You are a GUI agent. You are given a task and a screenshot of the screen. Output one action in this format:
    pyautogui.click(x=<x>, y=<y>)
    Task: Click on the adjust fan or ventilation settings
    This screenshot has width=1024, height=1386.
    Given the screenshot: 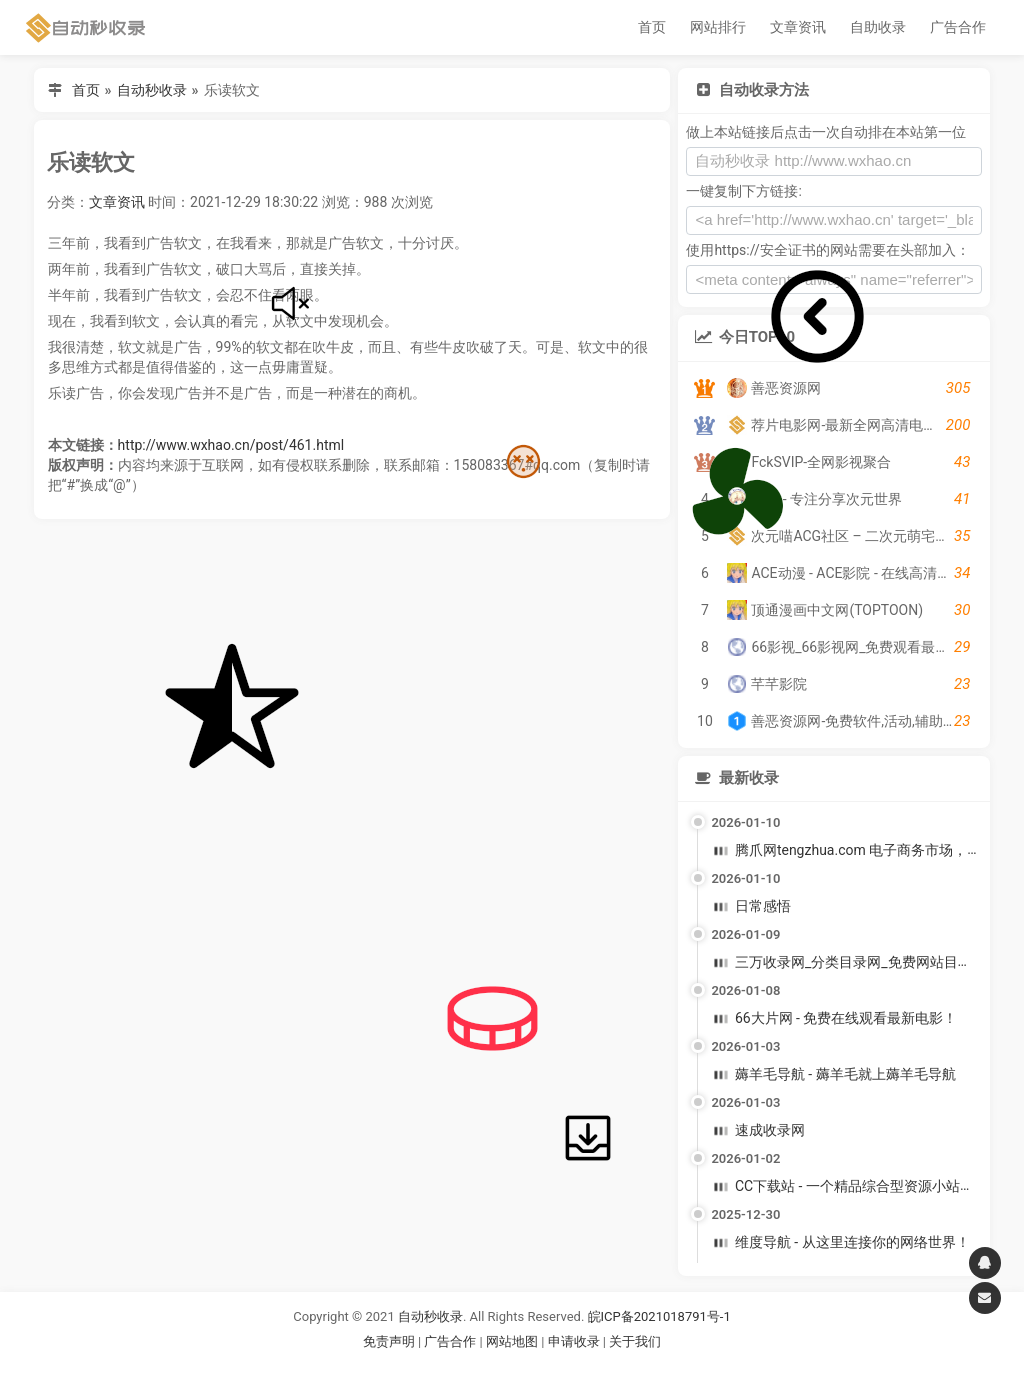 What is the action you would take?
    pyautogui.click(x=737, y=496)
    